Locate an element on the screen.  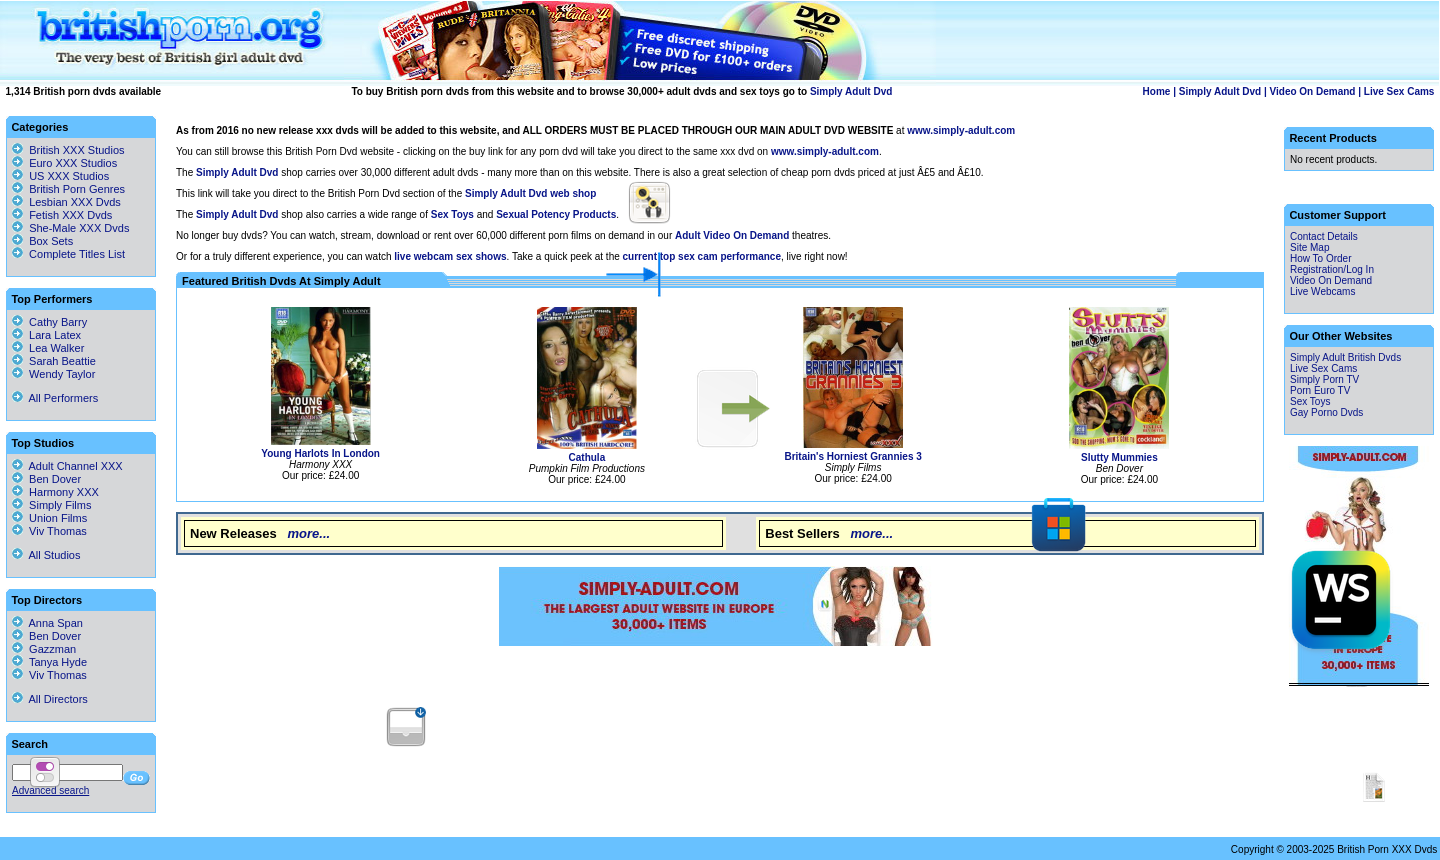
open a document or text file is located at coordinates (1374, 787).